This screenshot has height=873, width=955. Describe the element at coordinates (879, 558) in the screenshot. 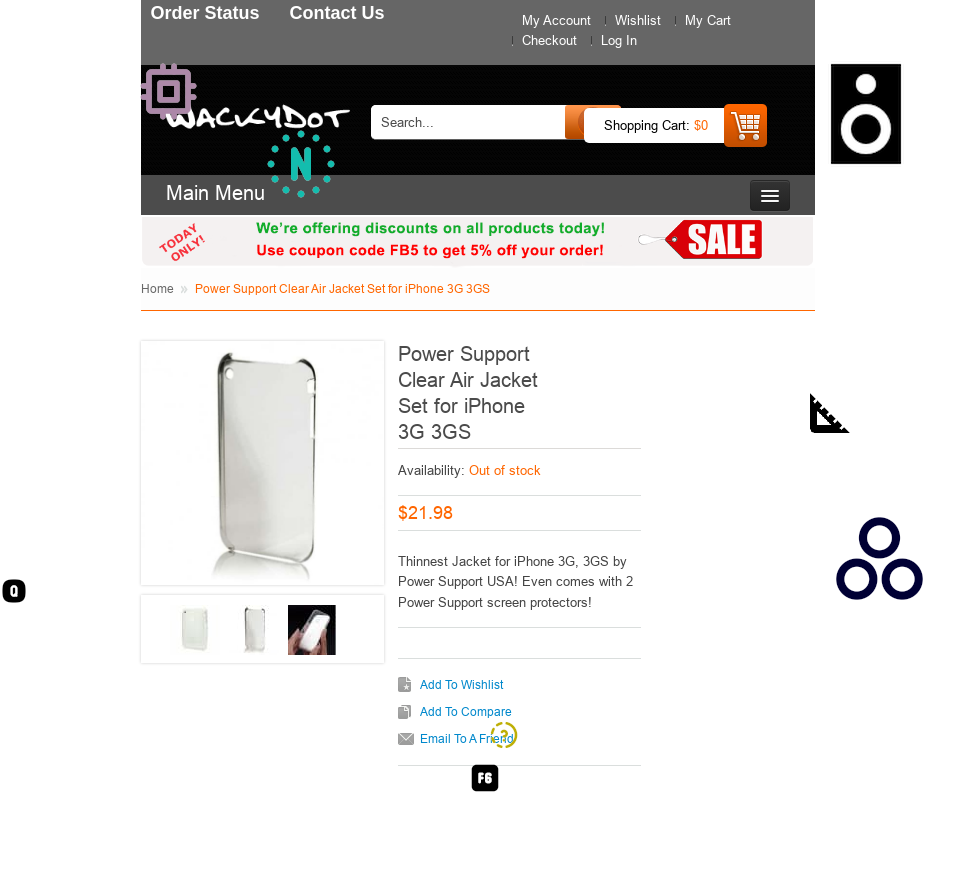

I see `view connected groups or clusters` at that location.